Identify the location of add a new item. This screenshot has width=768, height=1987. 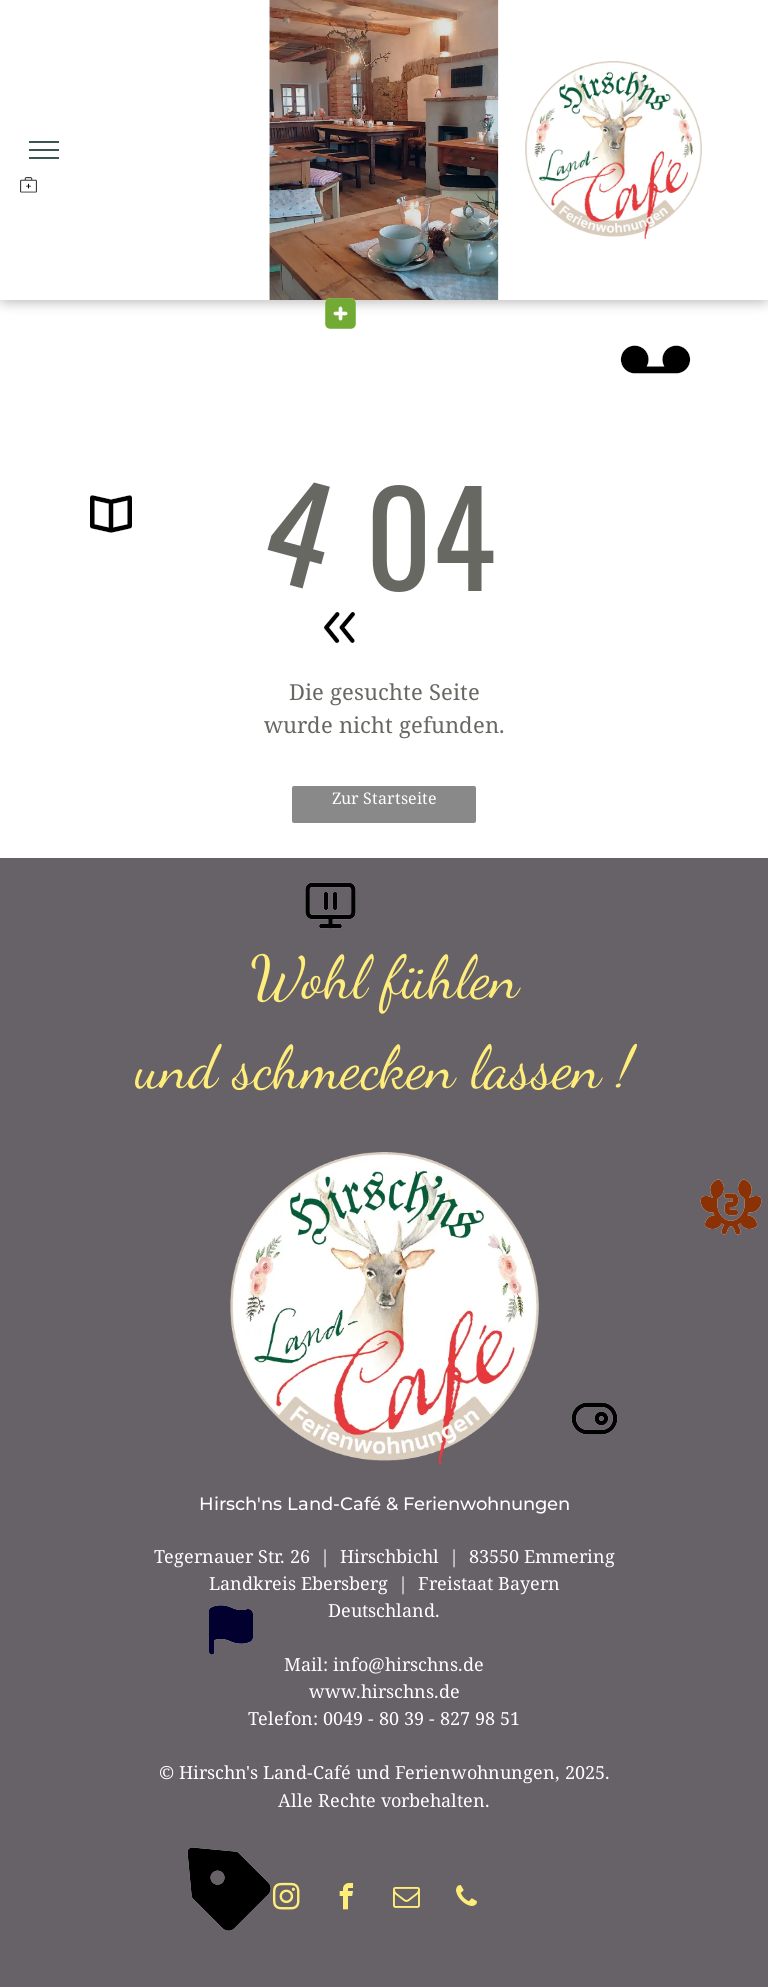
(340, 313).